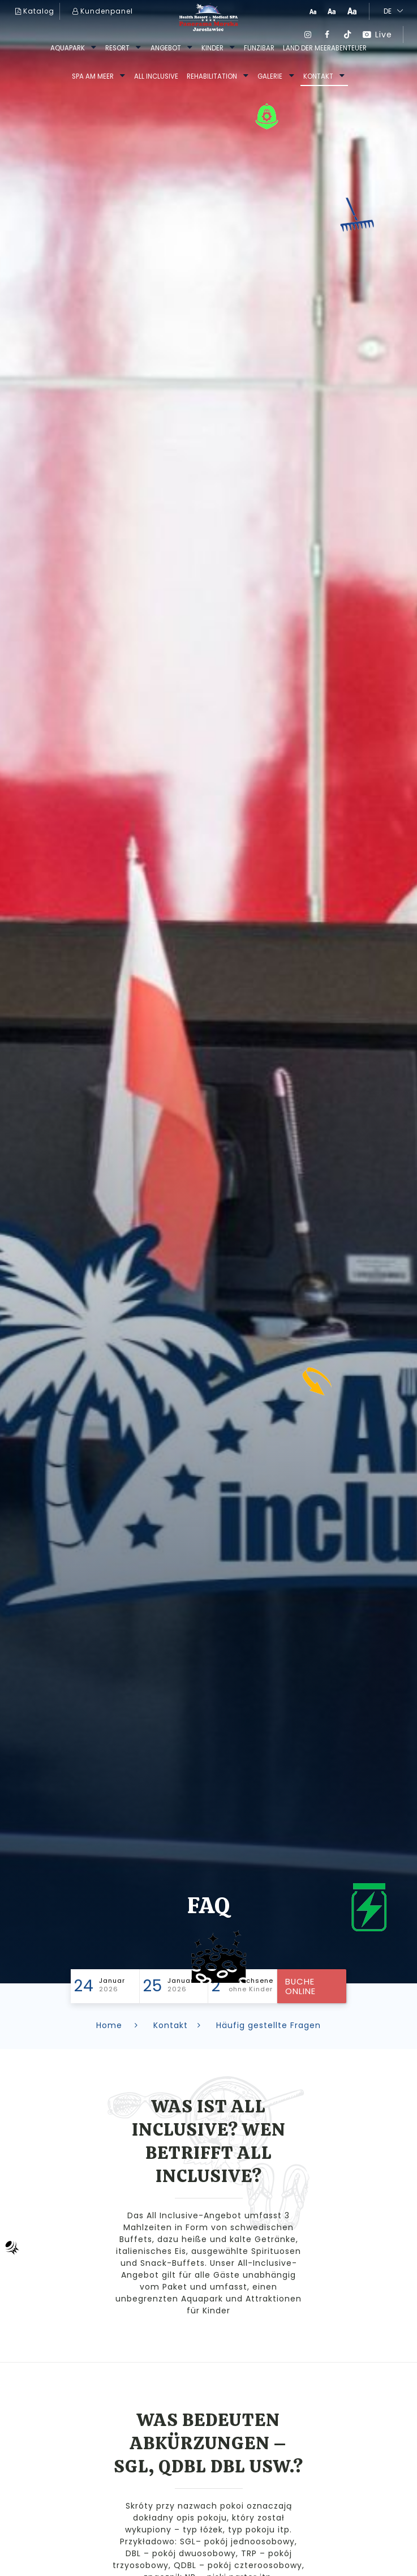 Image resolution: width=417 pixels, height=2576 pixels. I want to click on access gardening tools or yard work features, so click(357, 215).